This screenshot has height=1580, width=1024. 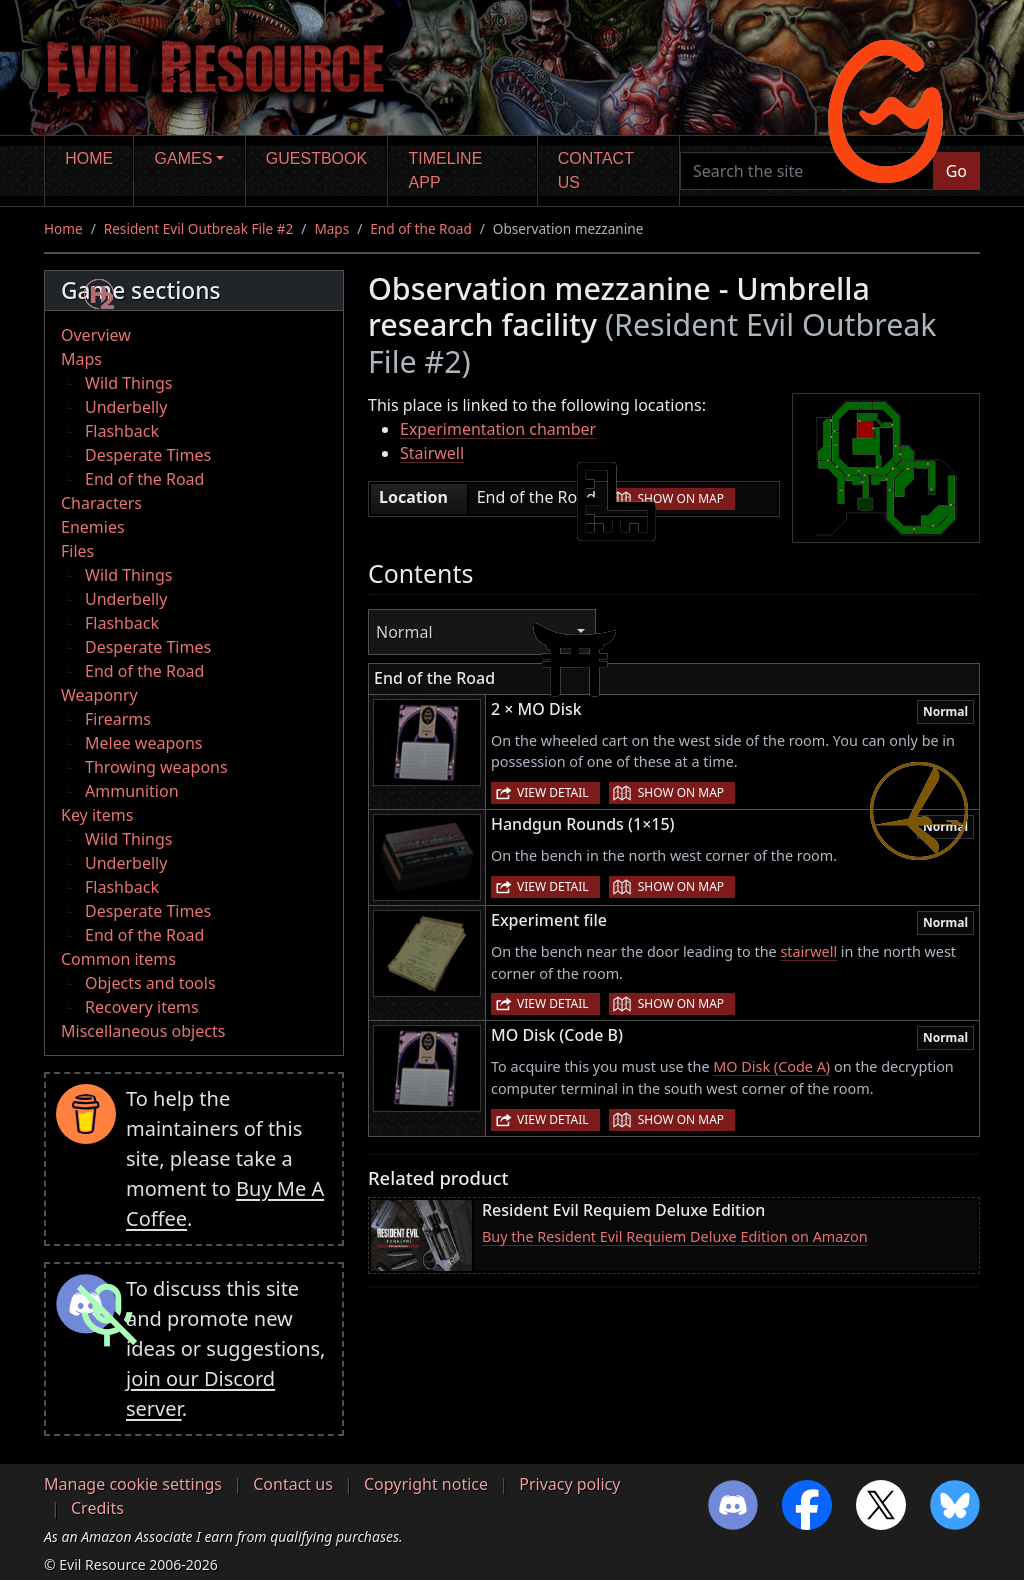 I want to click on access measurement or ruler tool, so click(x=616, y=501).